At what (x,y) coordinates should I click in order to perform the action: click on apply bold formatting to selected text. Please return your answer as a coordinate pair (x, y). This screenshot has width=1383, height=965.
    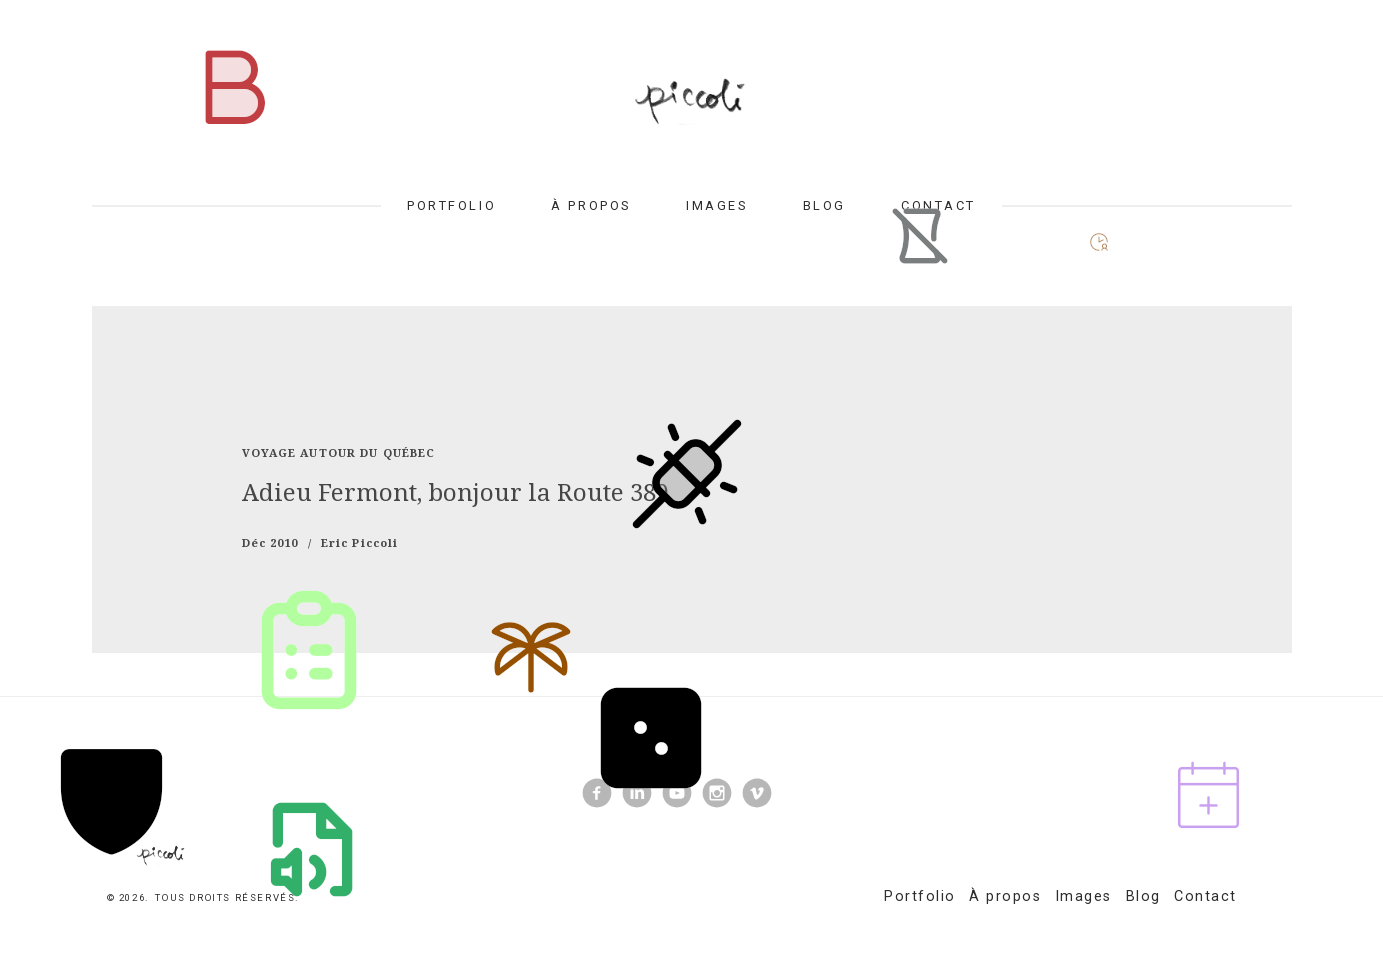
    Looking at the image, I should click on (230, 89).